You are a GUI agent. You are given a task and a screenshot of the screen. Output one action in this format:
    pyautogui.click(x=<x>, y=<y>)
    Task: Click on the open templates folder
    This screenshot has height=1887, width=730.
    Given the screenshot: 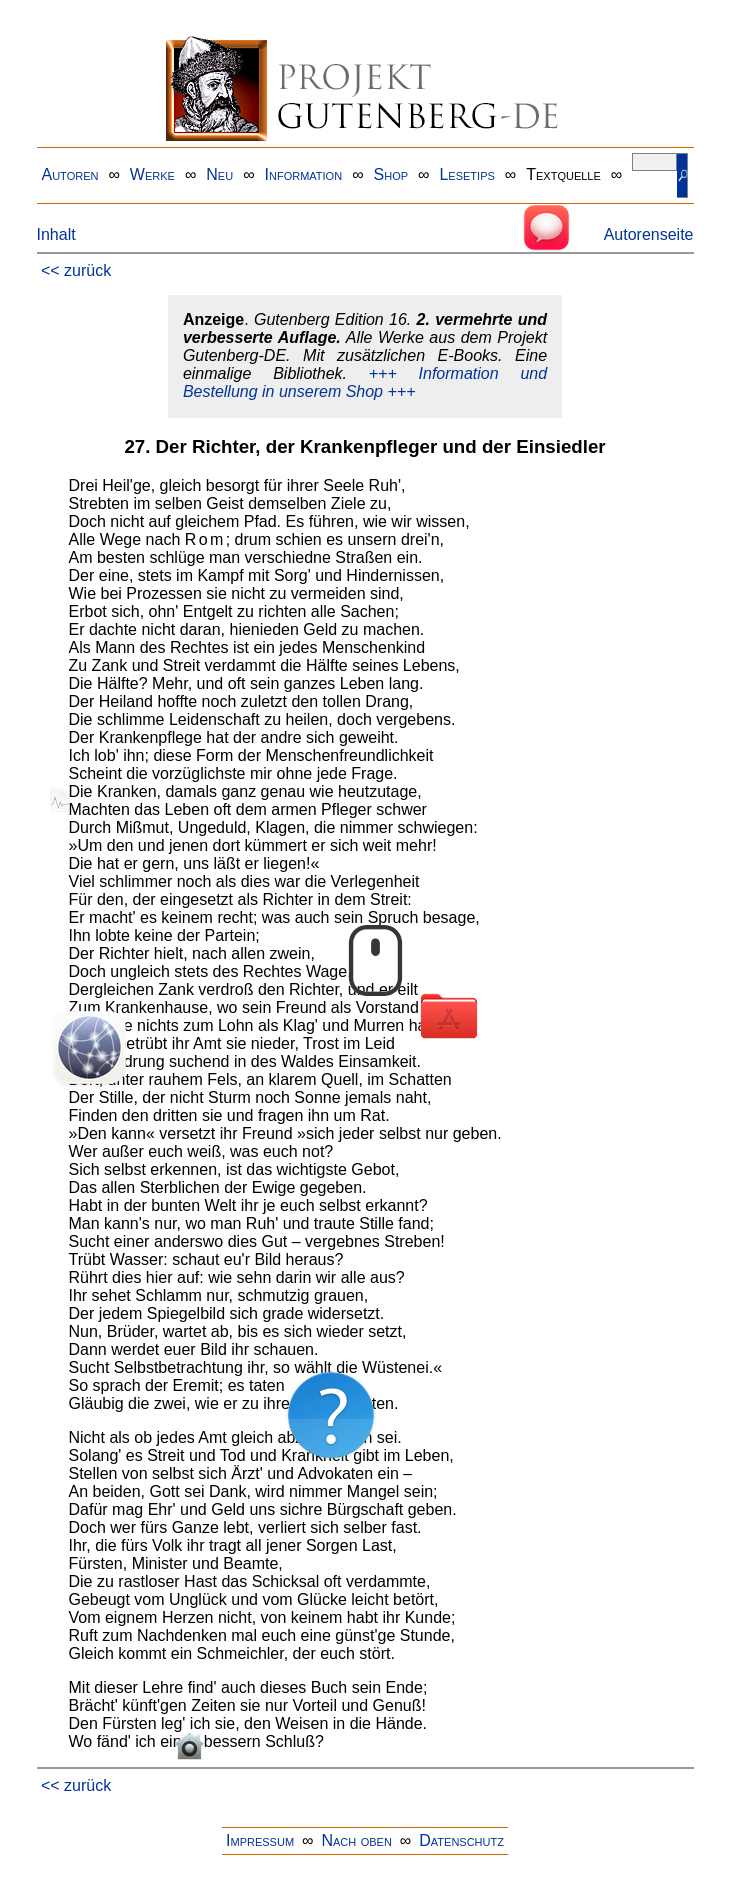 What is the action you would take?
    pyautogui.click(x=449, y=1016)
    